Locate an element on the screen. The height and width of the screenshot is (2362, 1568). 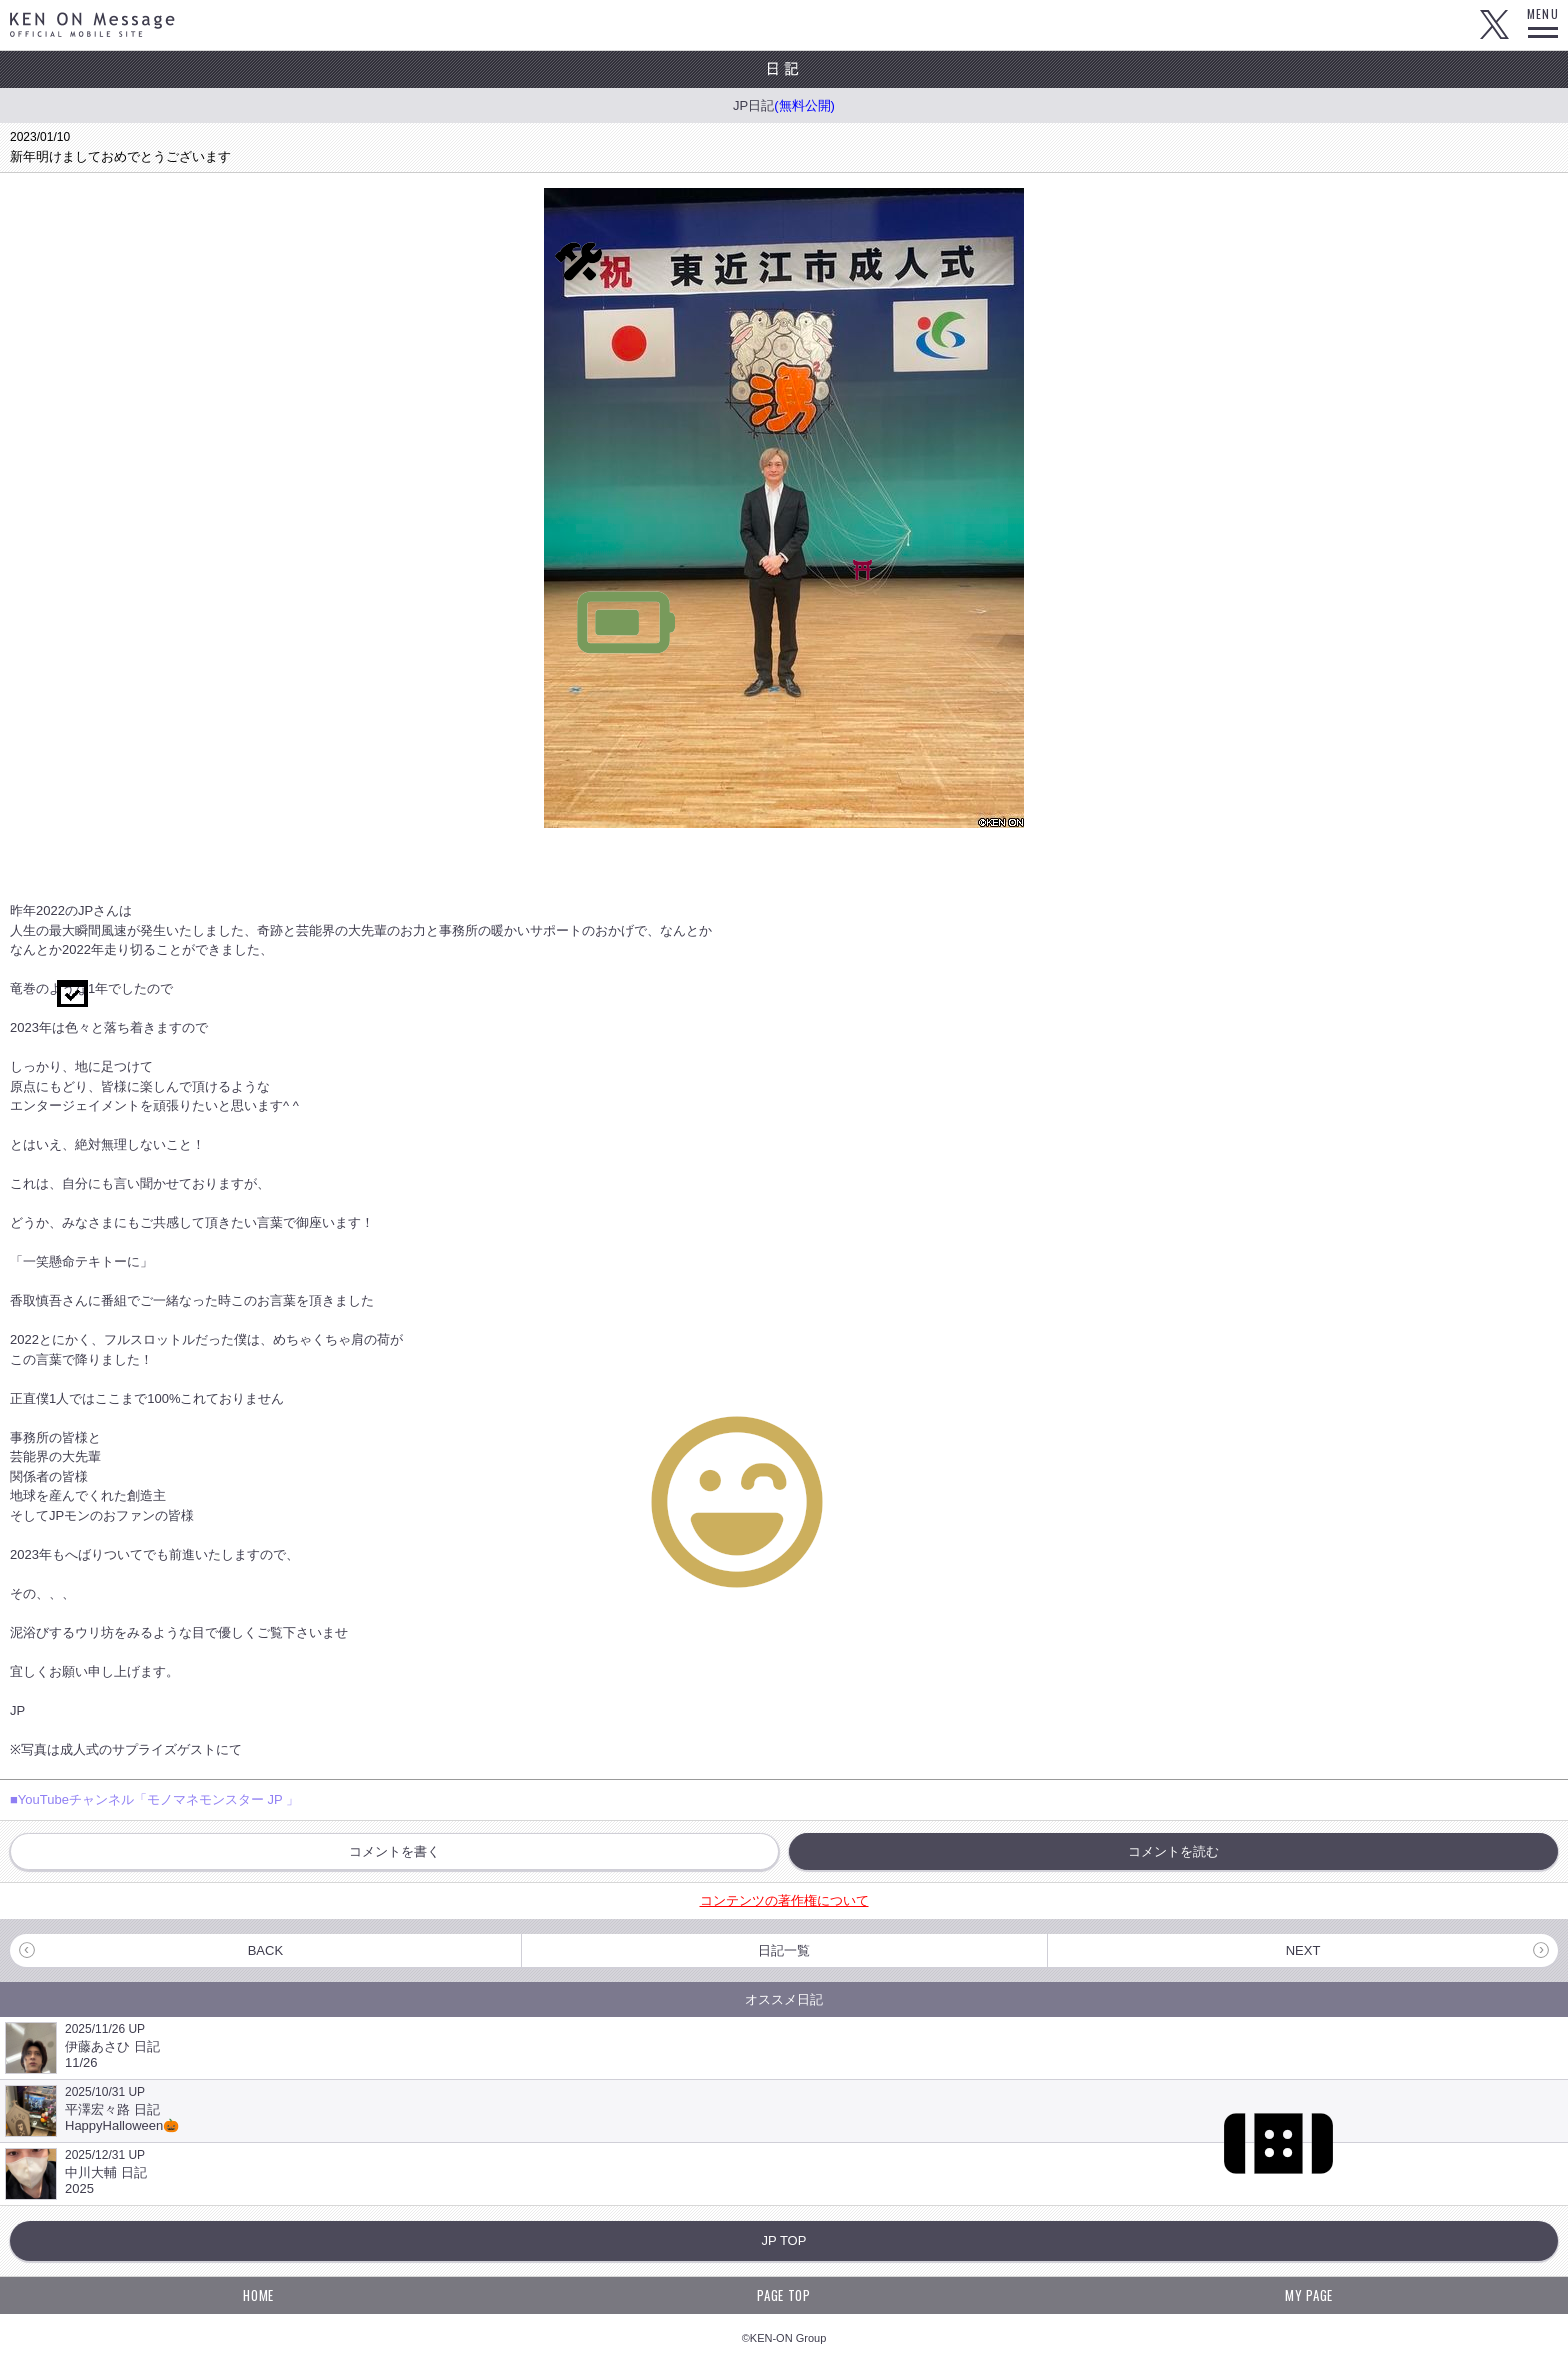
indicates Japanese culture or travel content is located at coordinates (862, 569).